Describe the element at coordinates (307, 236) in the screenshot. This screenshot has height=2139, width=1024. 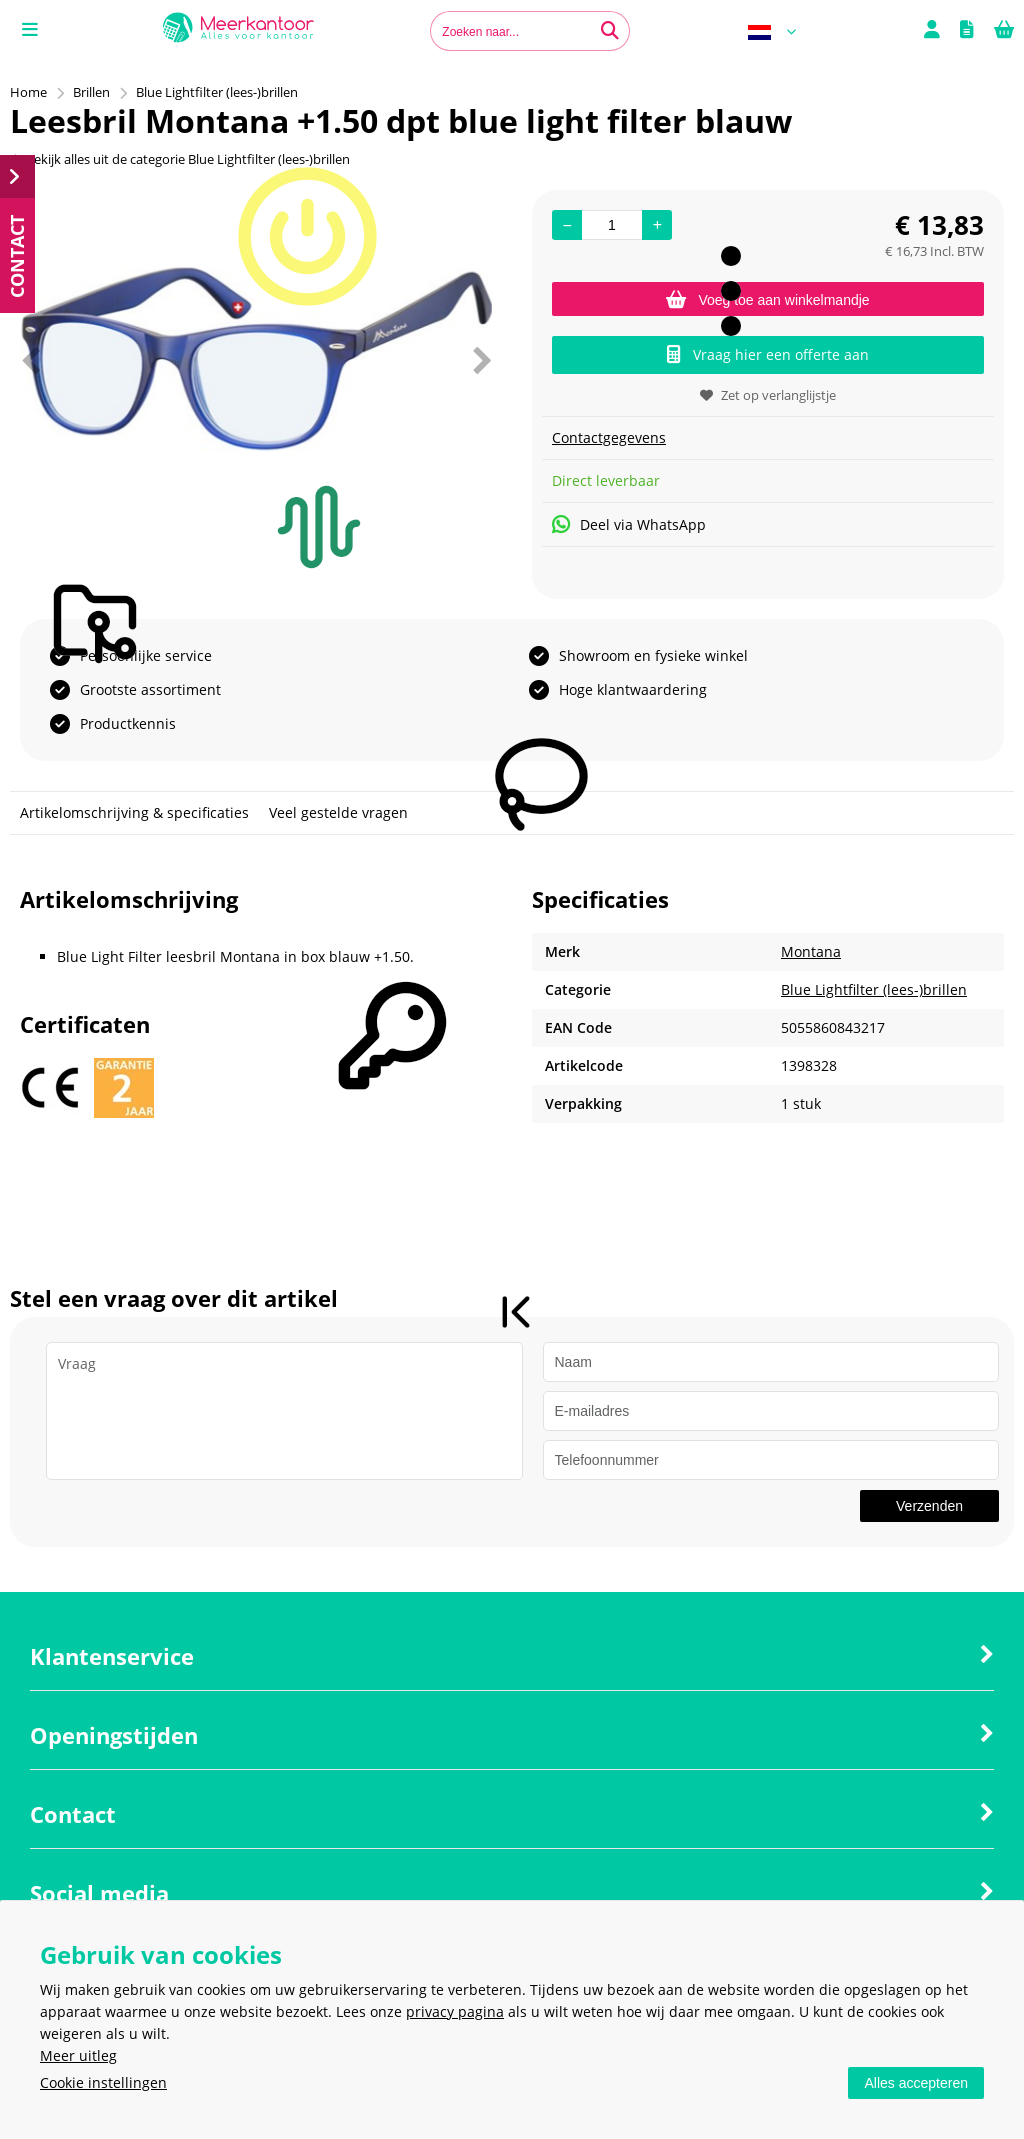
I see `turn device on or off` at that location.